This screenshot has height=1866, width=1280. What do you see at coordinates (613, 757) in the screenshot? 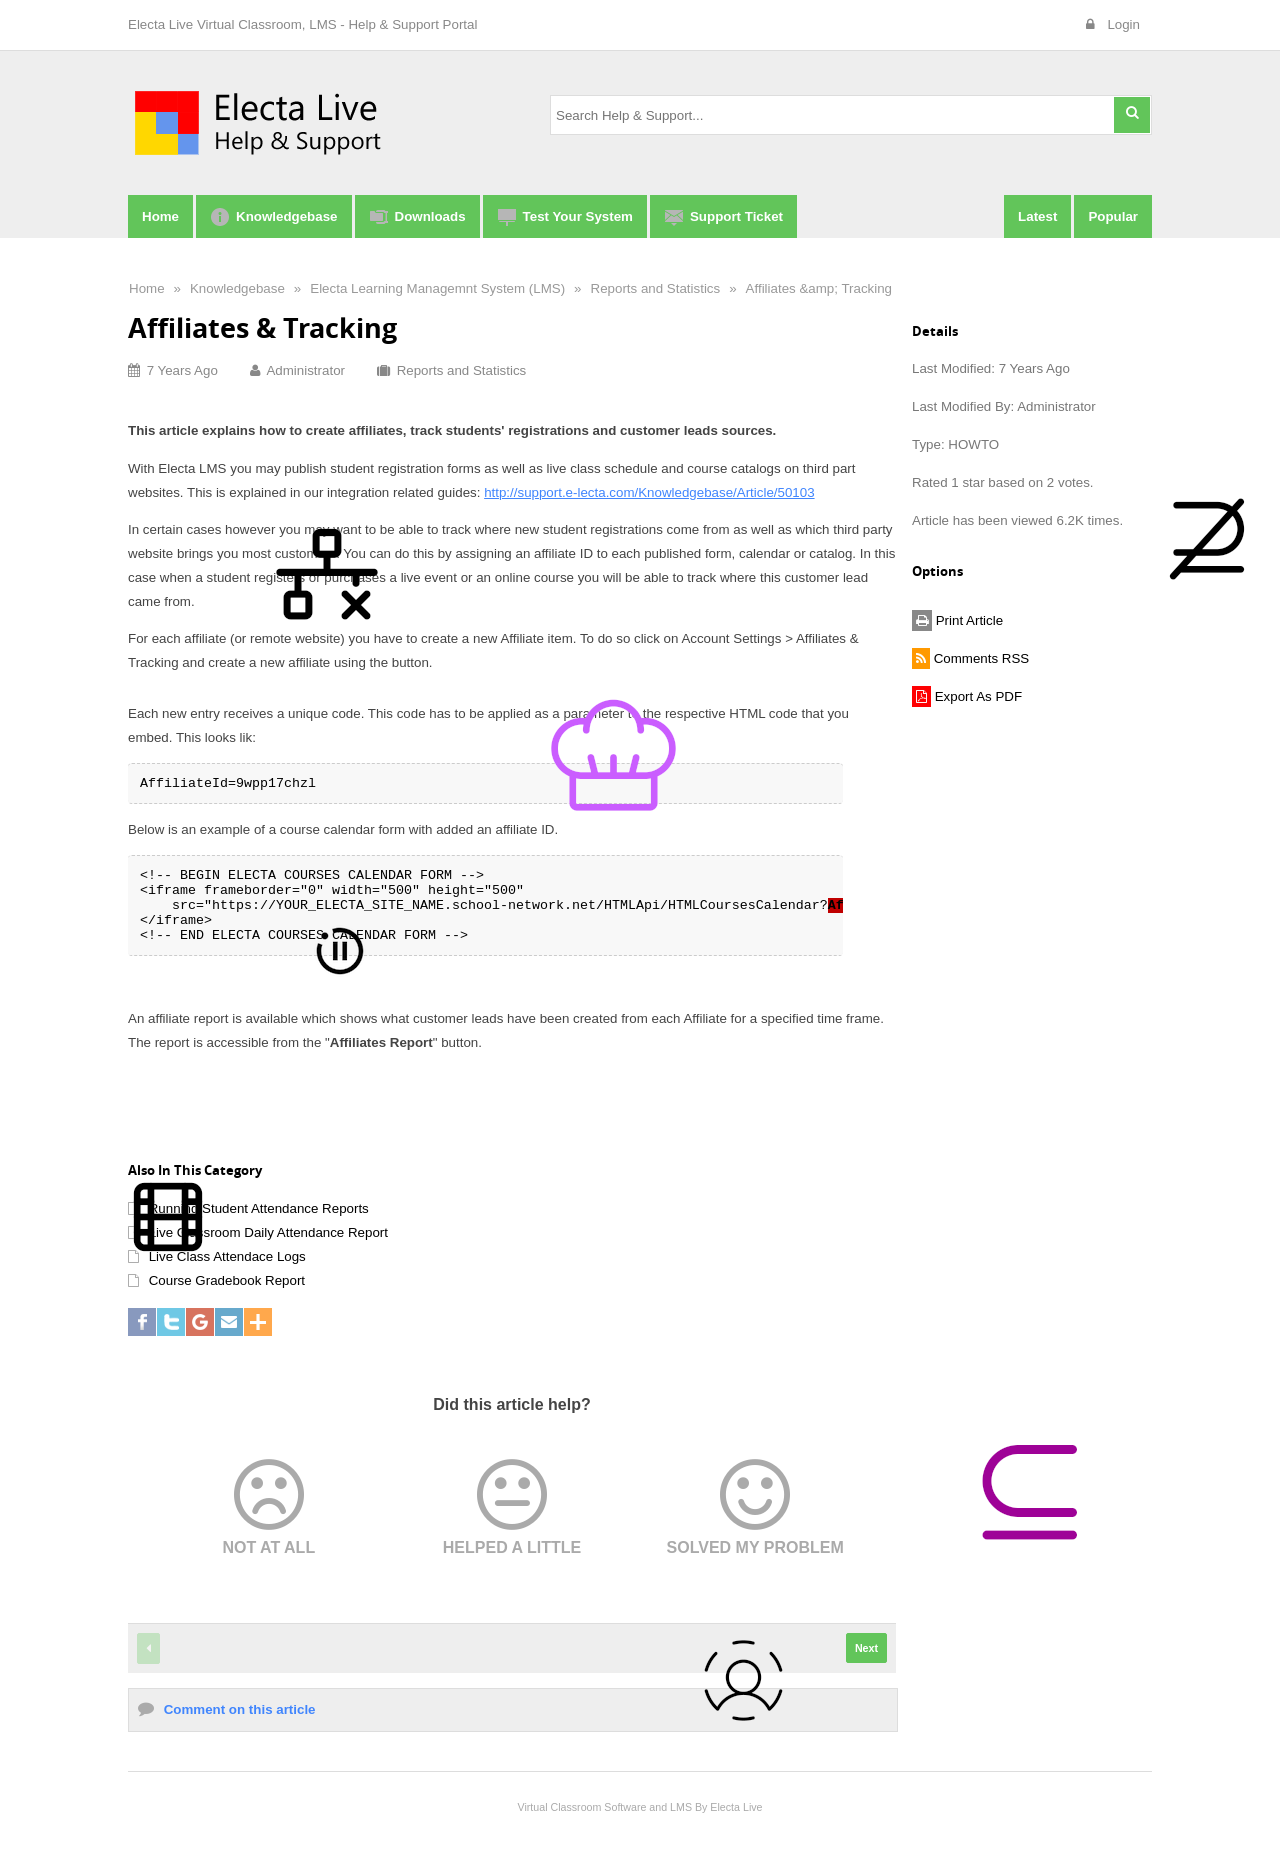
I see `browse recipes or cooking content` at bounding box center [613, 757].